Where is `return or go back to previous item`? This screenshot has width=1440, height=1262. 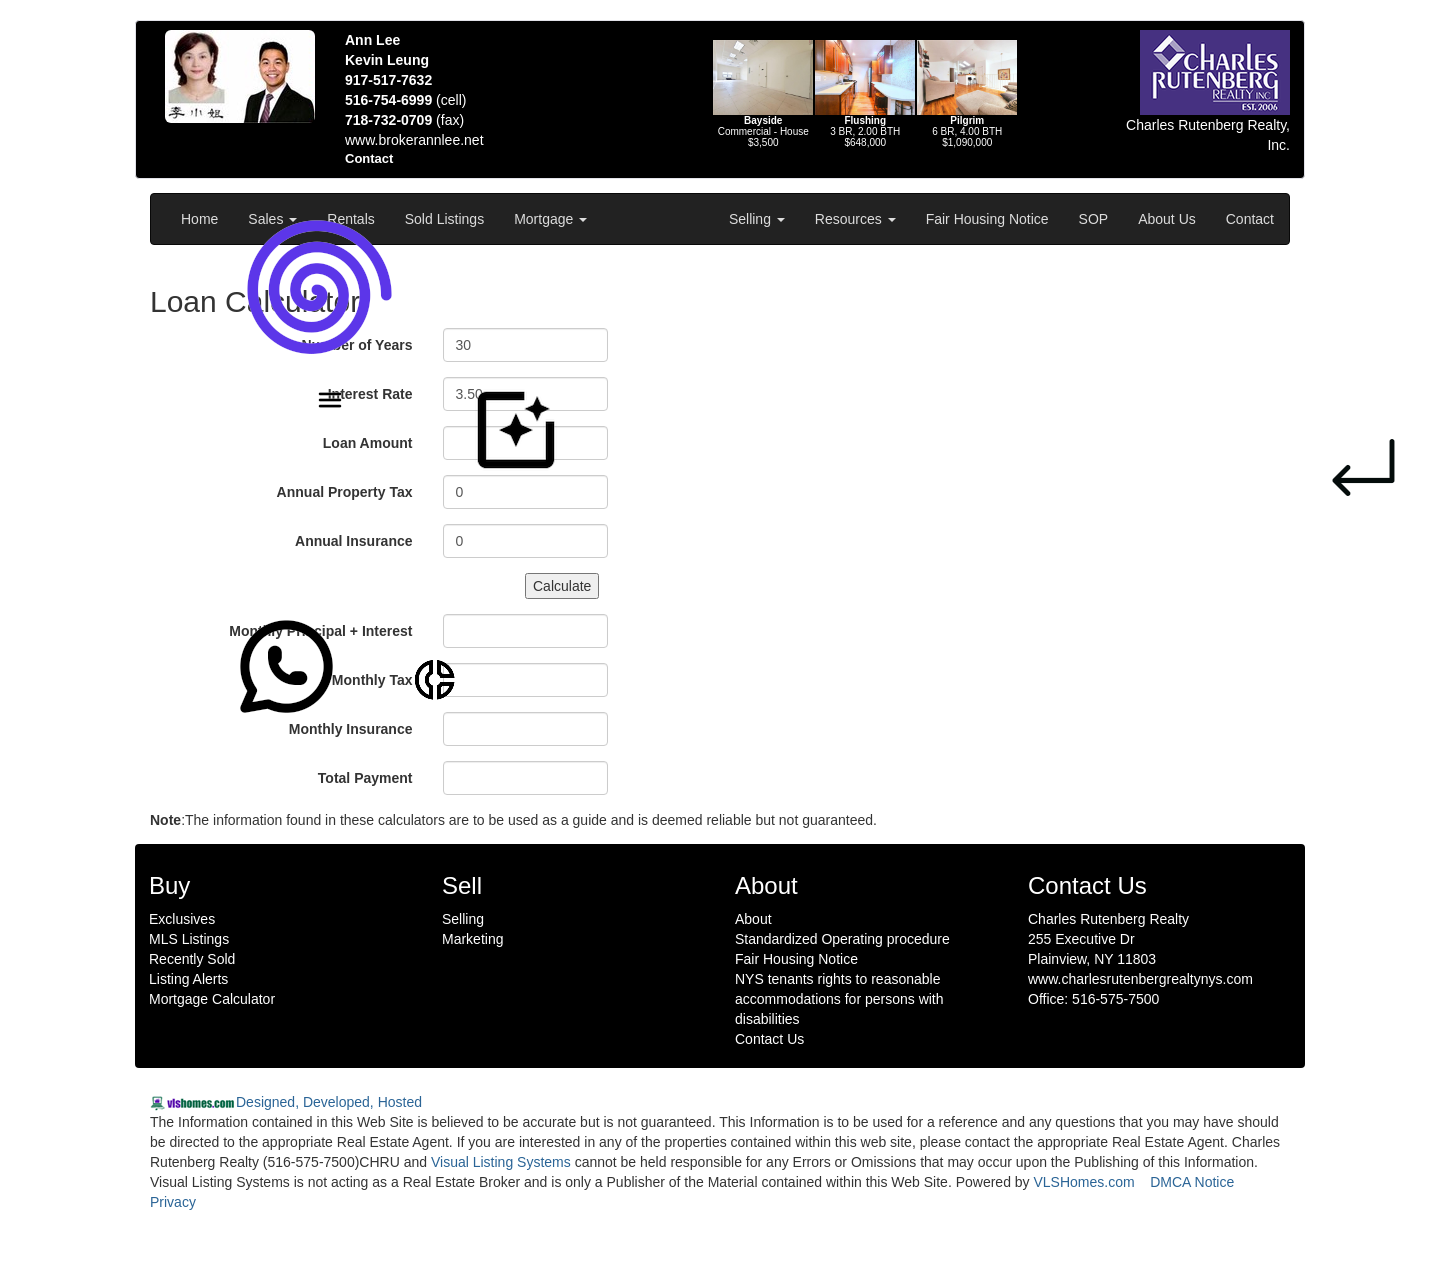 return or go back to previous item is located at coordinates (1363, 467).